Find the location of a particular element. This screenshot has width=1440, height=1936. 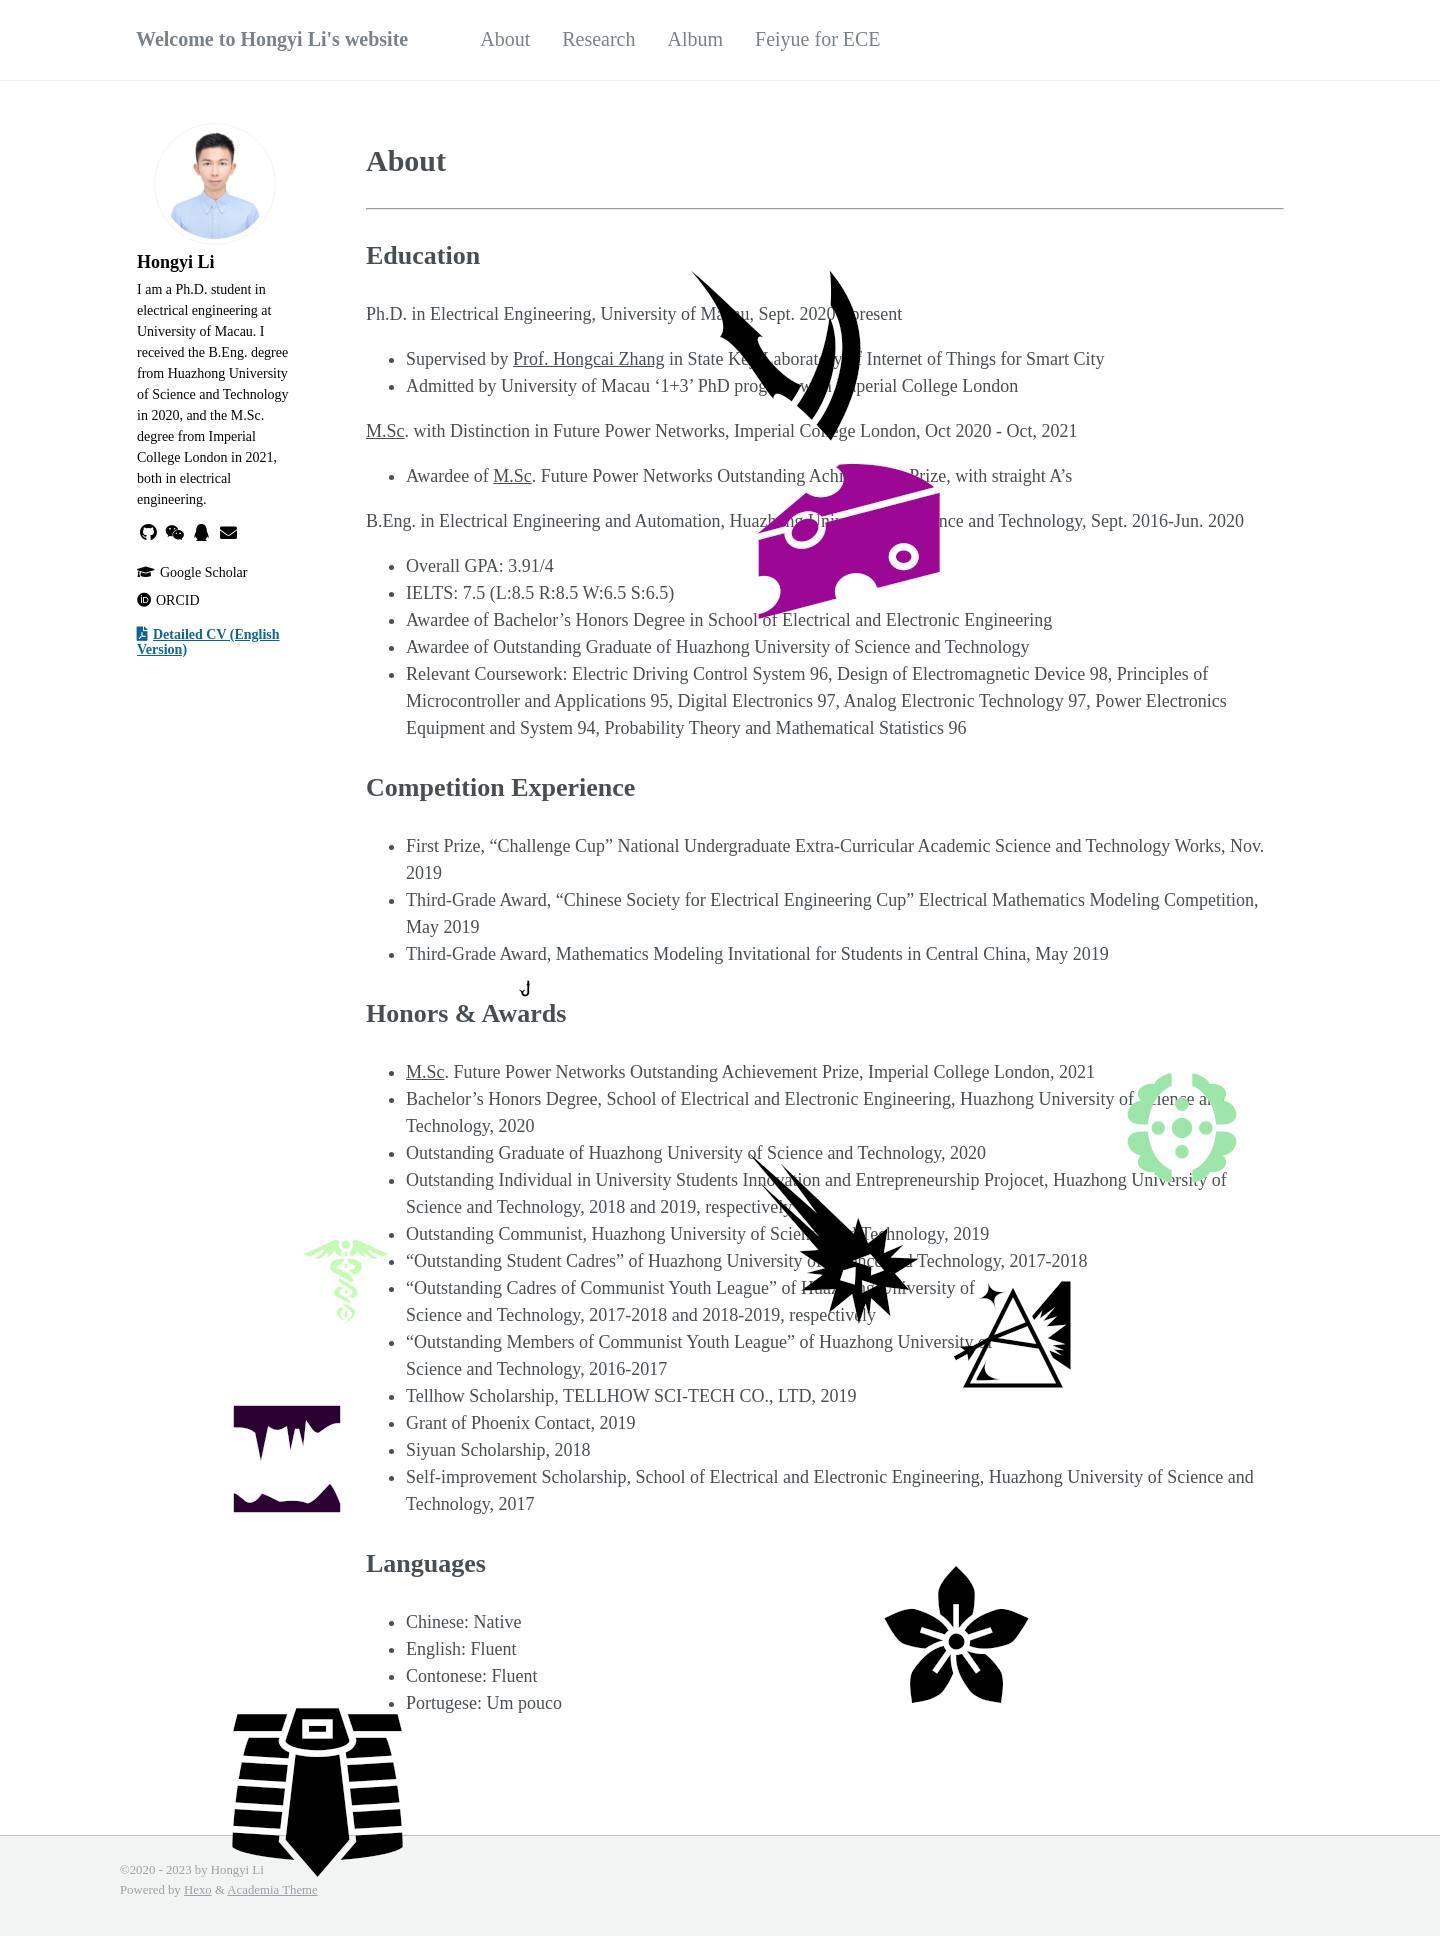

access health or medical features is located at coordinates (346, 1282).